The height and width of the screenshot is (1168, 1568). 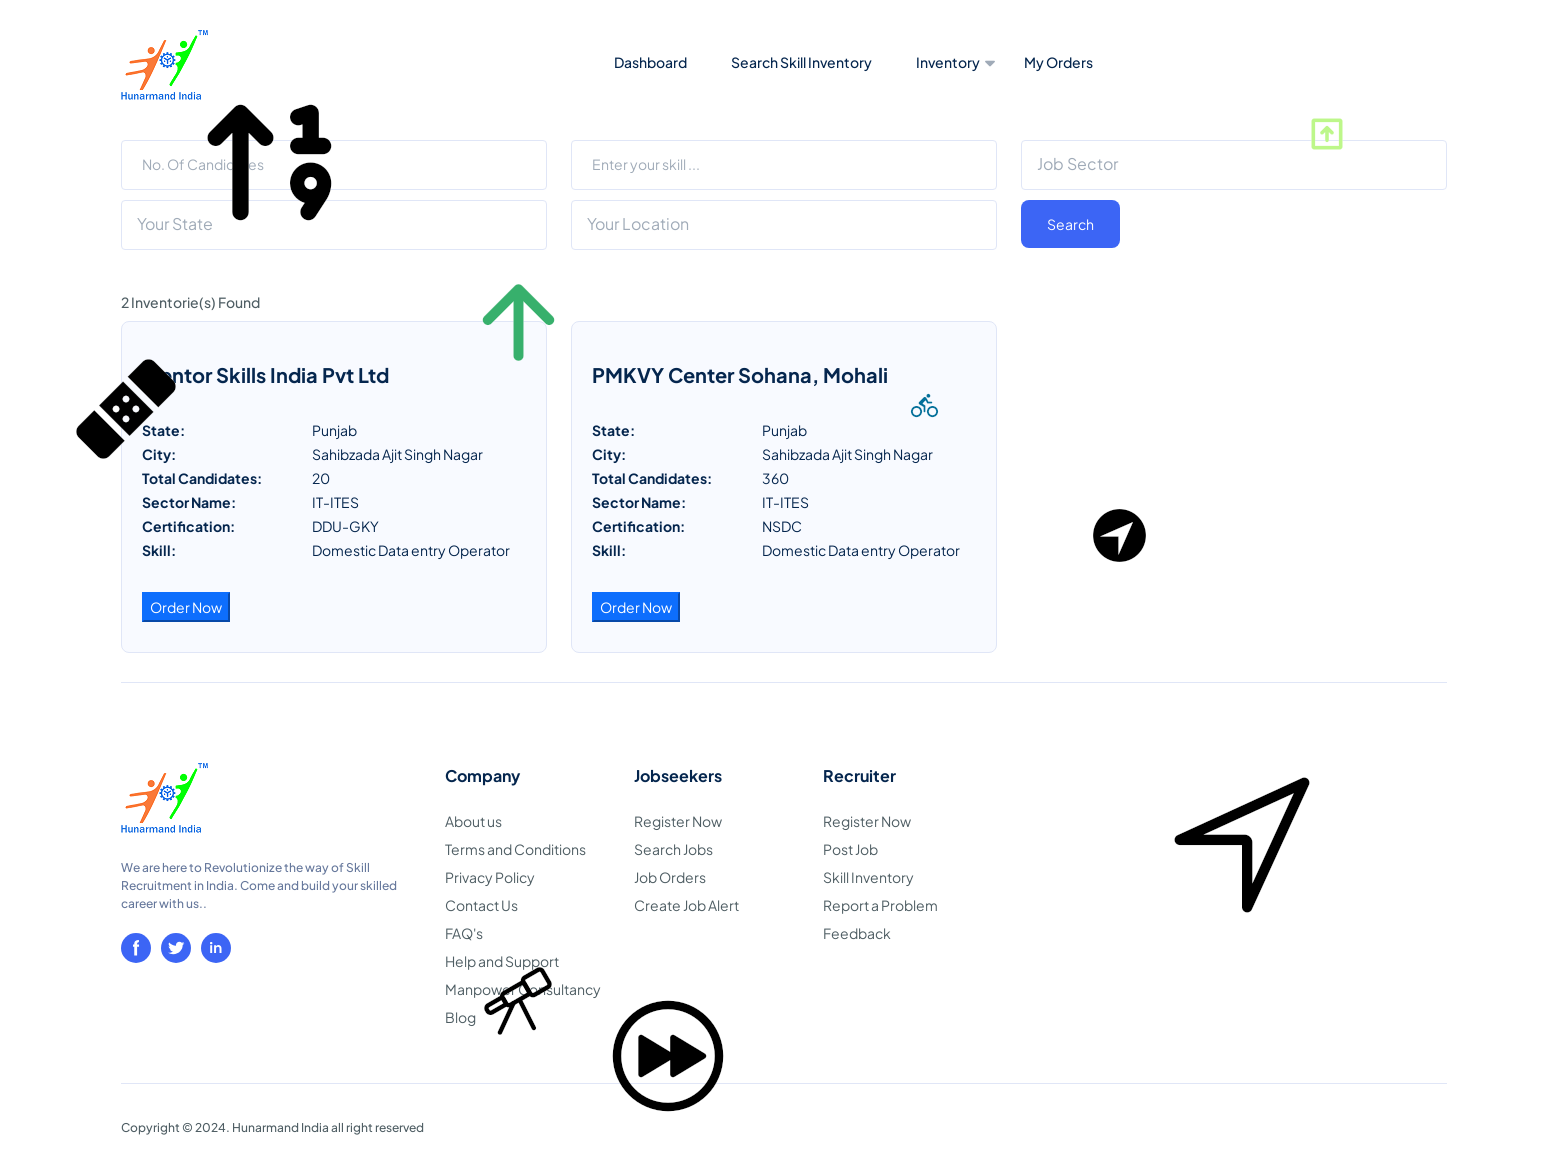 What do you see at coordinates (924, 405) in the screenshot?
I see `access bike-sharing or cycling options` at bounding box center [924, 405].